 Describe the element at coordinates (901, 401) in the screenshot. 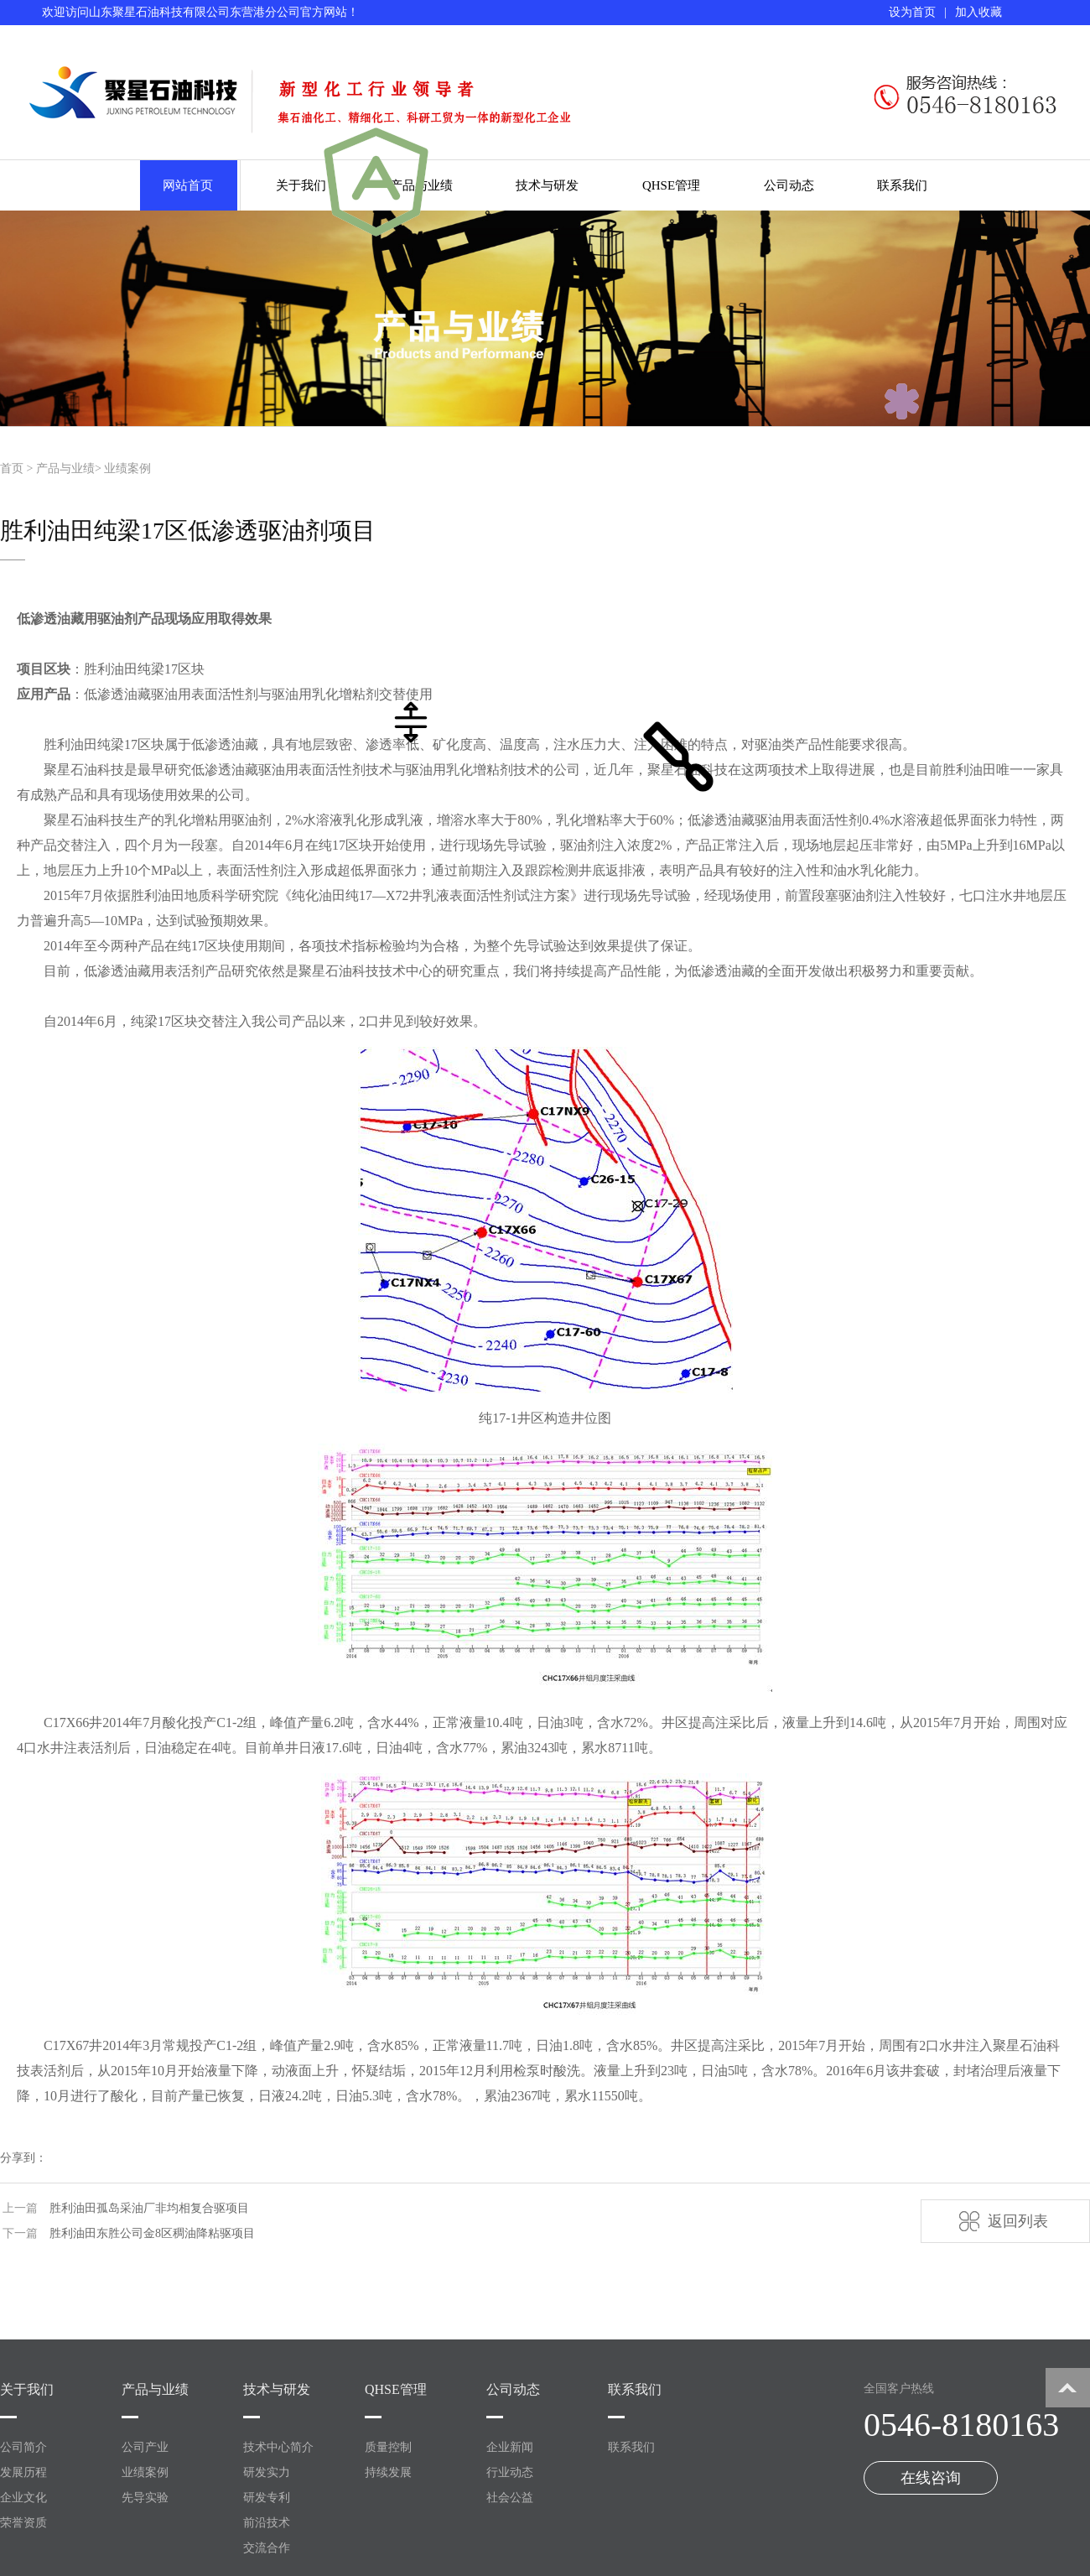

I see `access health or medical services` at that location.